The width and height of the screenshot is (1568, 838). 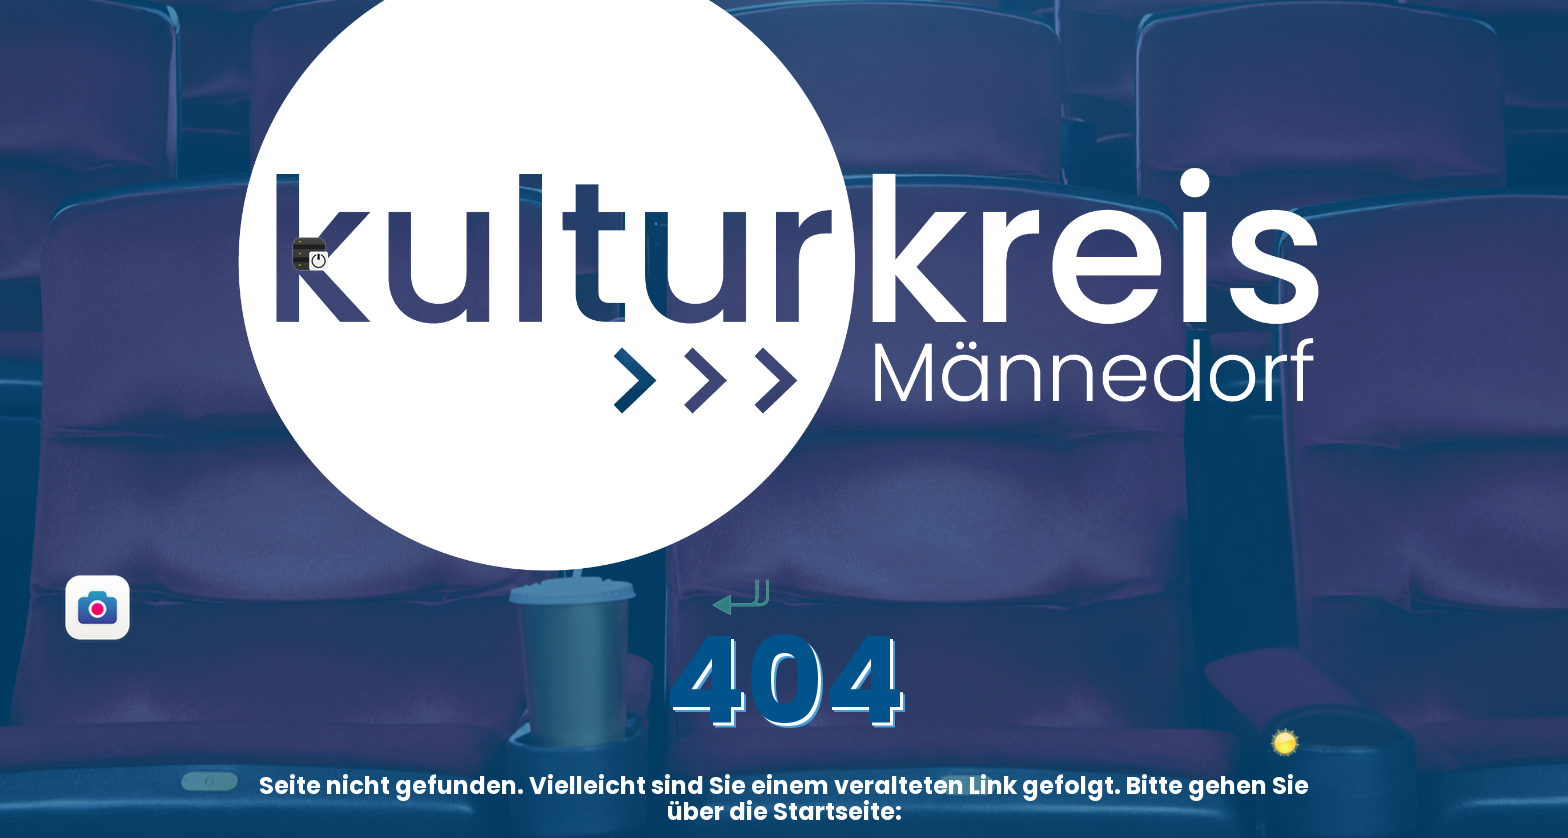 I want to click on configure network boot server settings, so click(x=309, y=254).